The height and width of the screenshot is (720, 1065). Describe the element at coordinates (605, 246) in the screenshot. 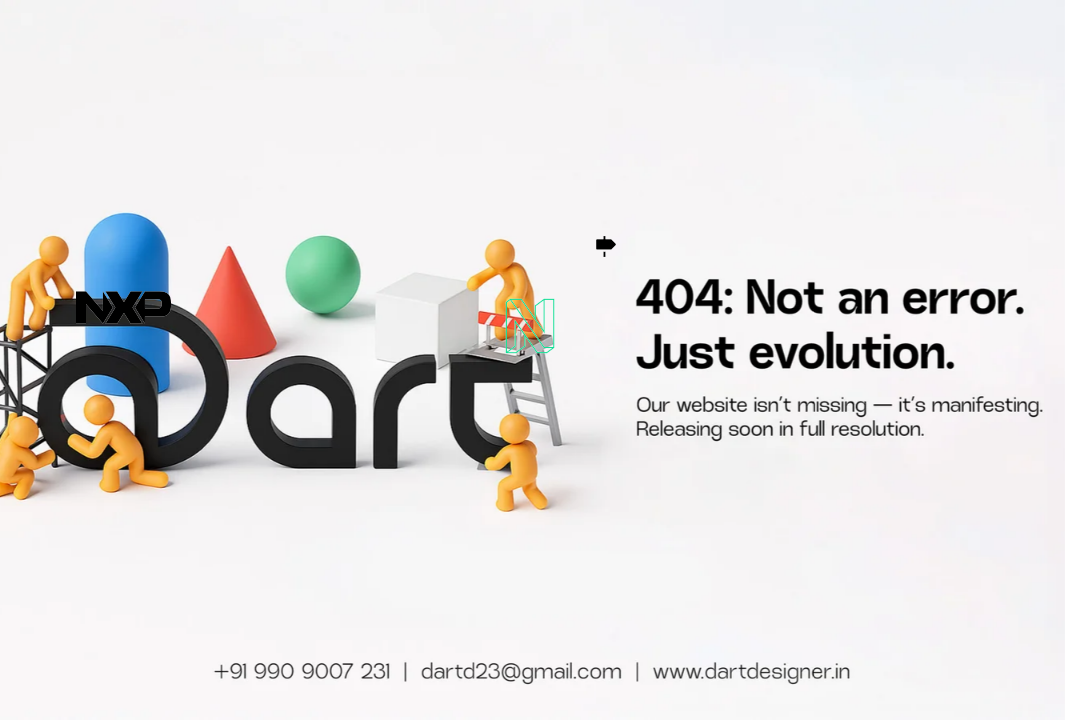

I see `get directions or navigate to a destination` at that location.